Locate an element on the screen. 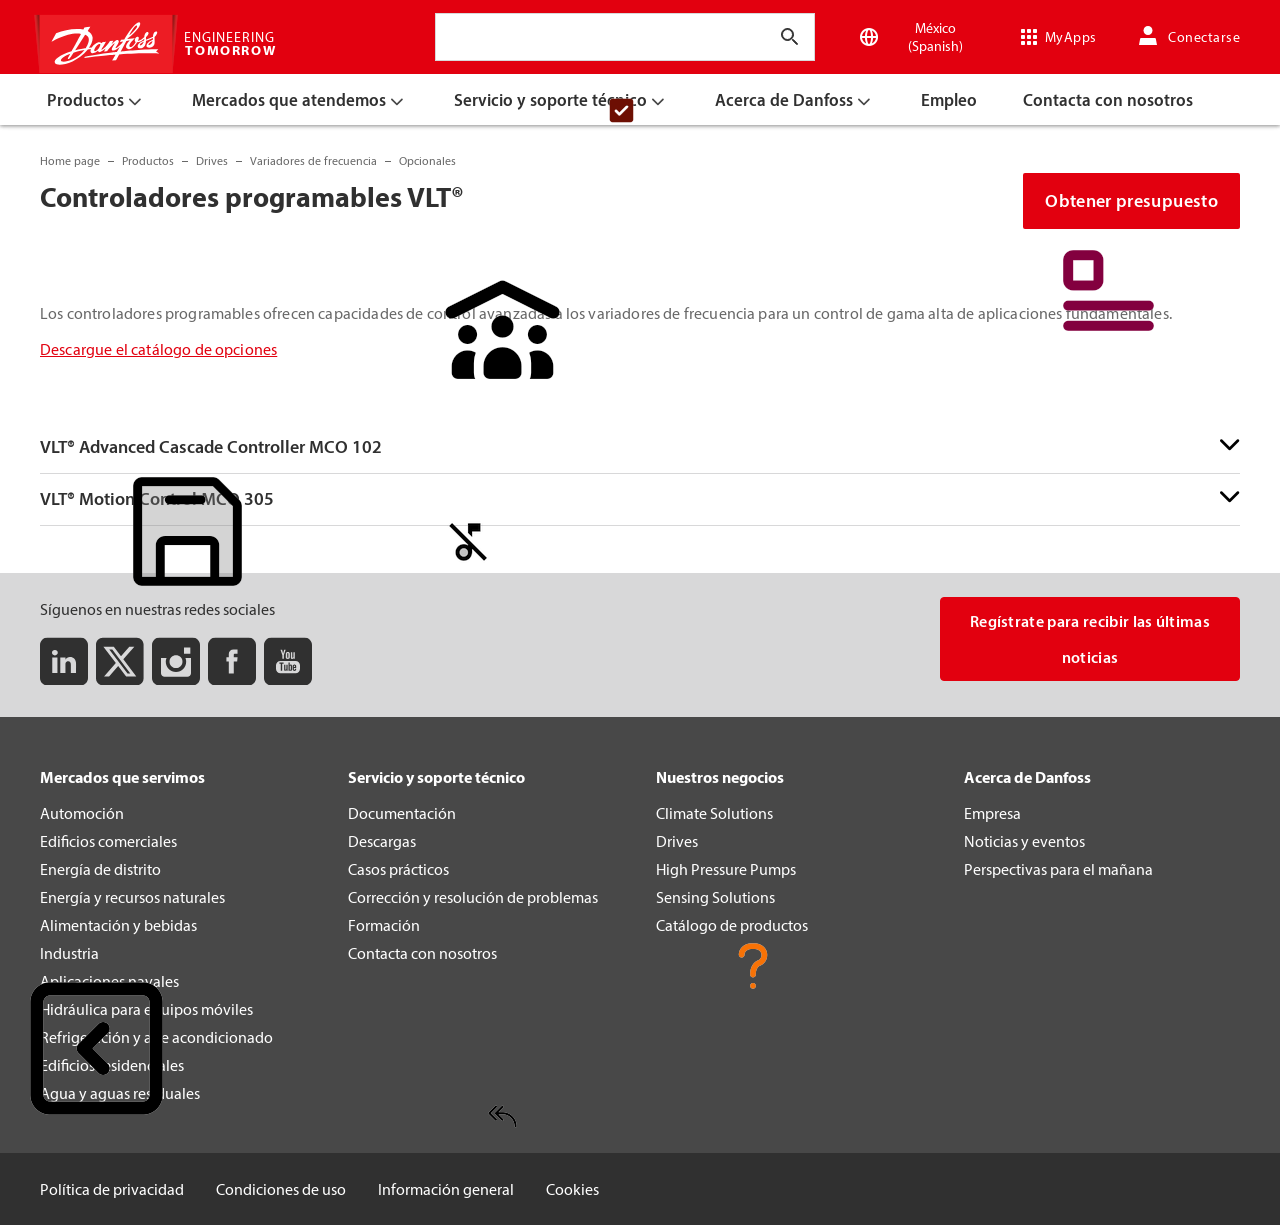 This screenshot has height=1225, width=1280. view household or family members is located at coordinates (502, 334).